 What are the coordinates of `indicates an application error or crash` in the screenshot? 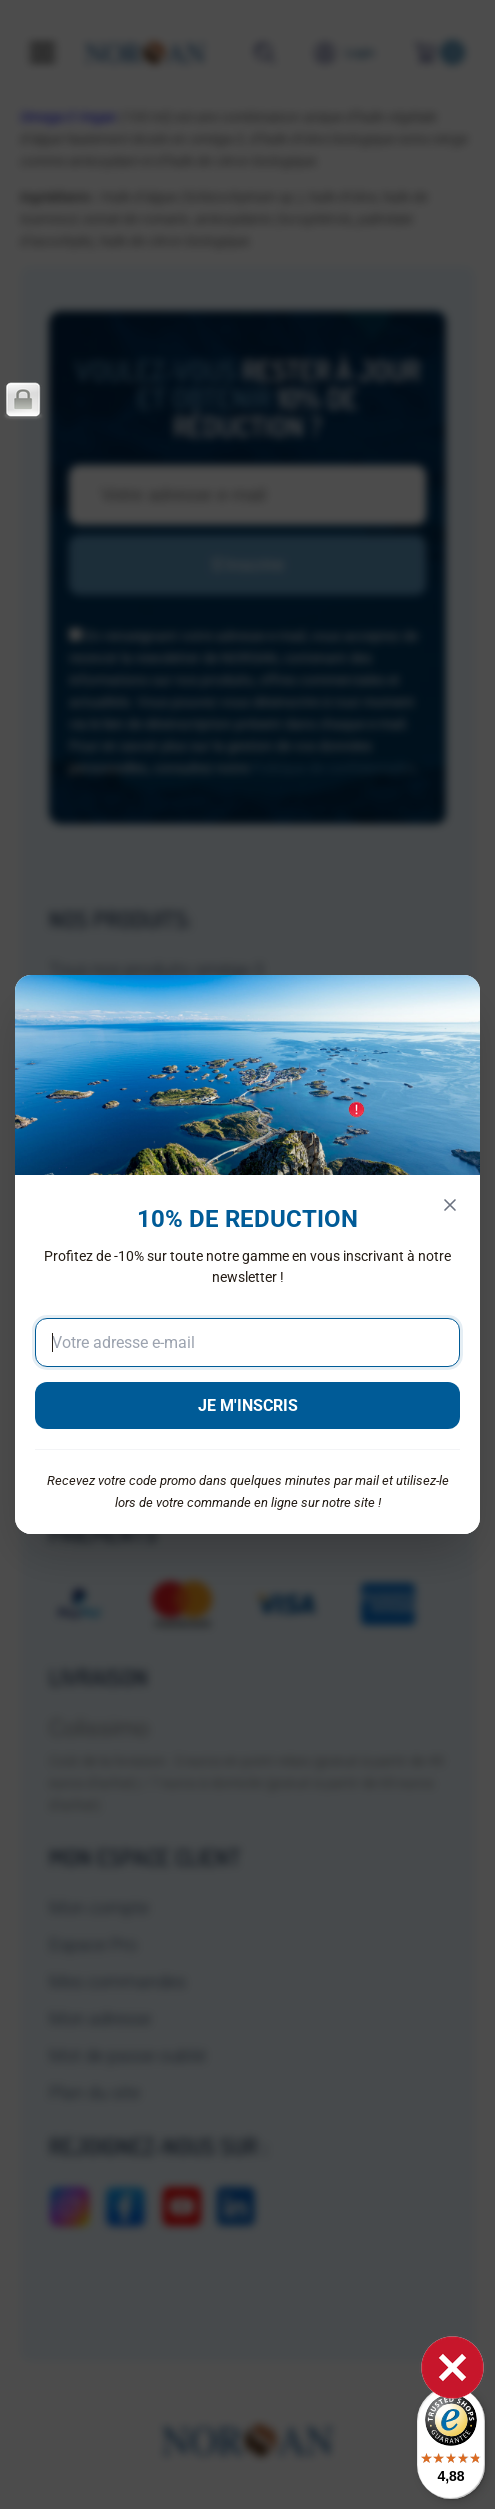 It's located at (356, 1109).